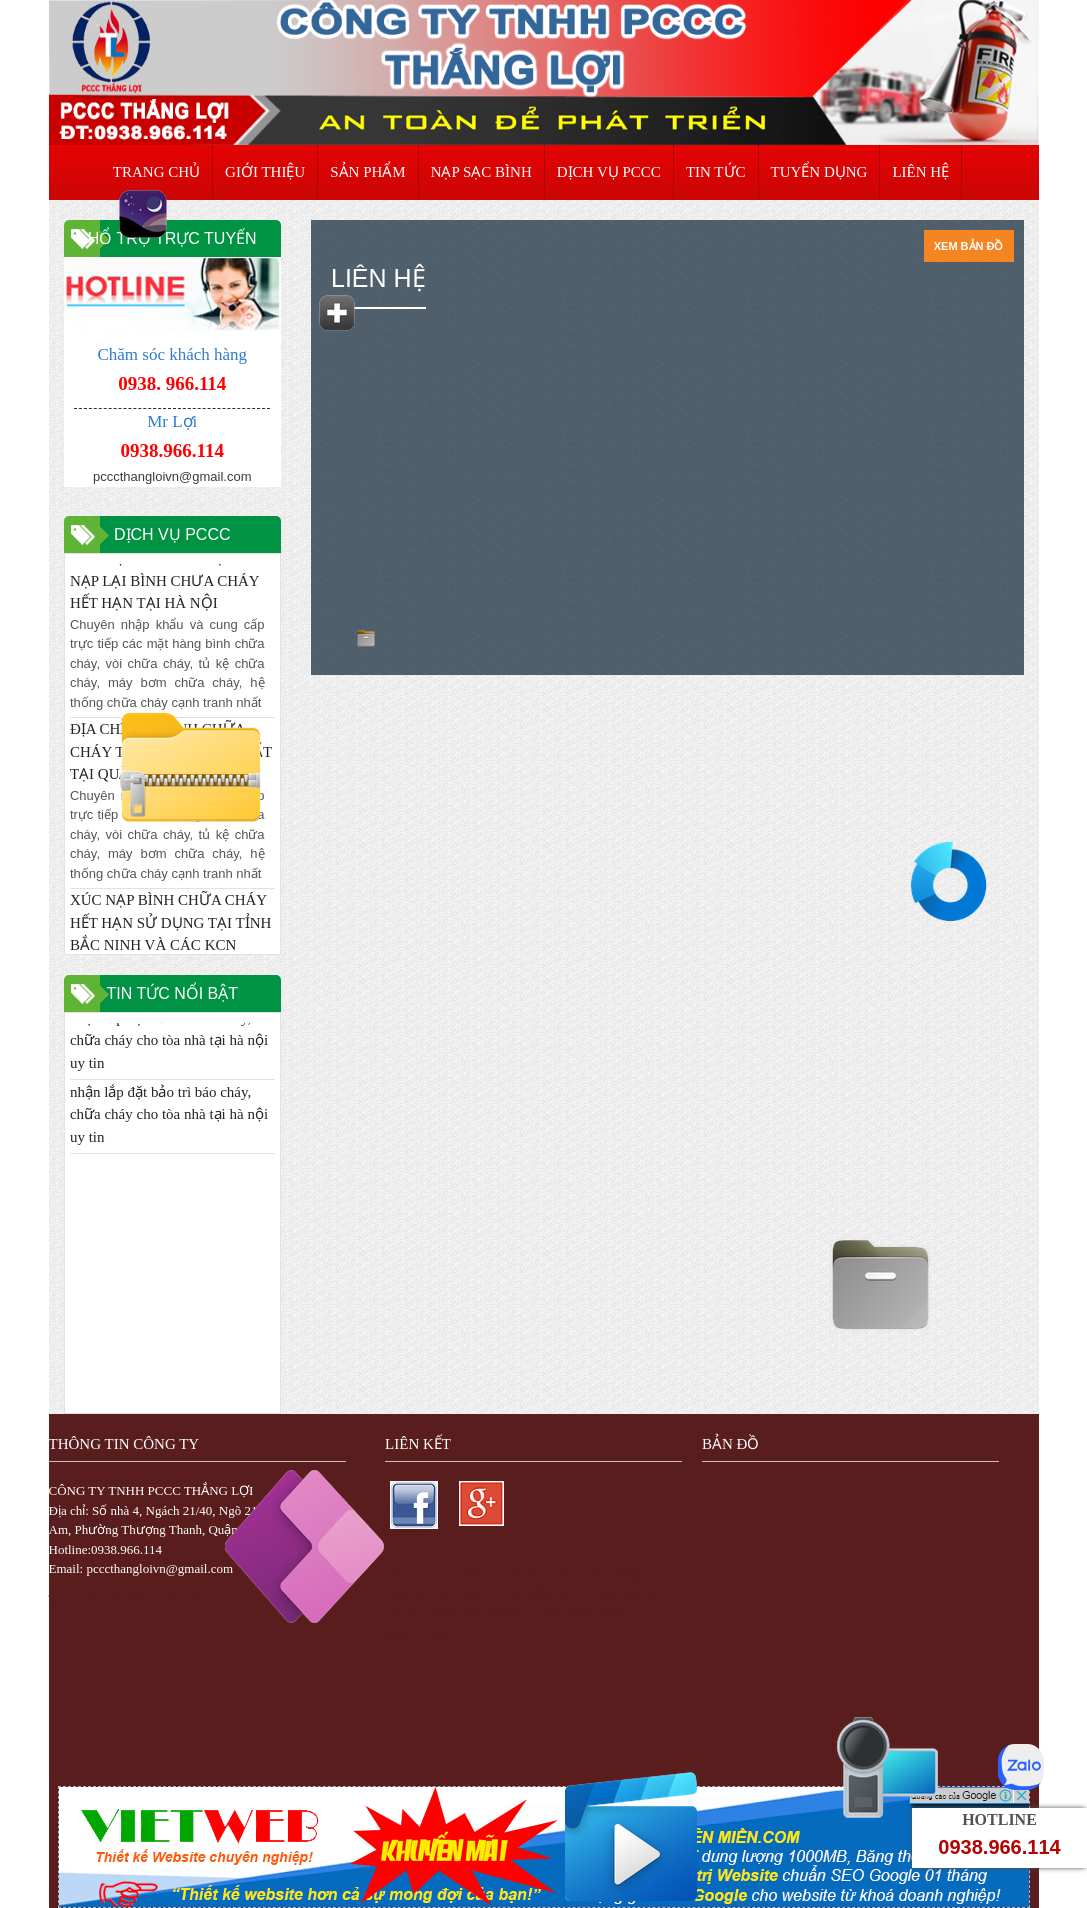 Image resolution: width=1087 pixels, height=1908 pixels. Describe the element at coordinates (631, 1835) in the screenshot. I see `open the movies app` at that location.